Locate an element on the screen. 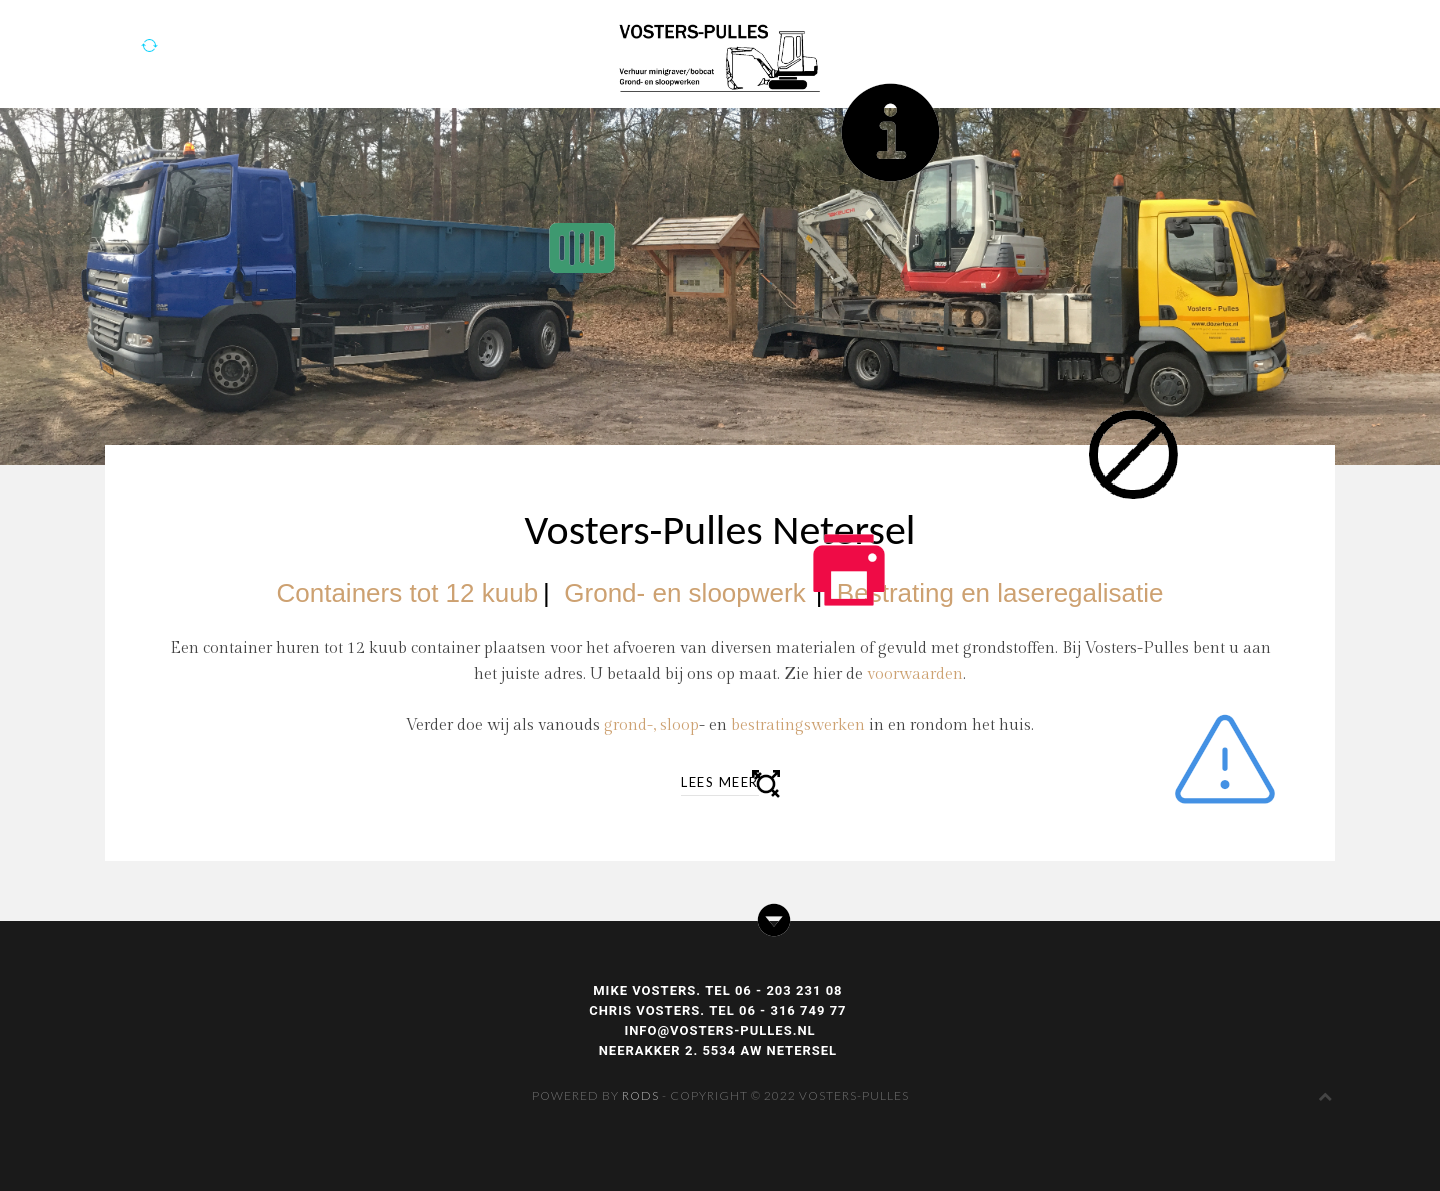  indicates a warning or caution state is located at coordinates (1225, 761).